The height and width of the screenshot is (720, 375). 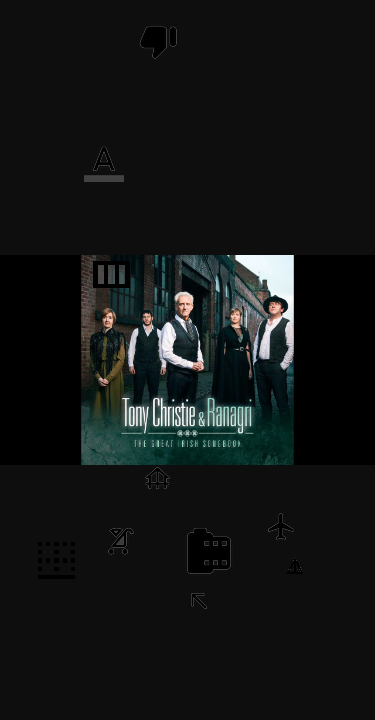 I want to click on navigate back or return to previous screen, so click(x=199, y=601).